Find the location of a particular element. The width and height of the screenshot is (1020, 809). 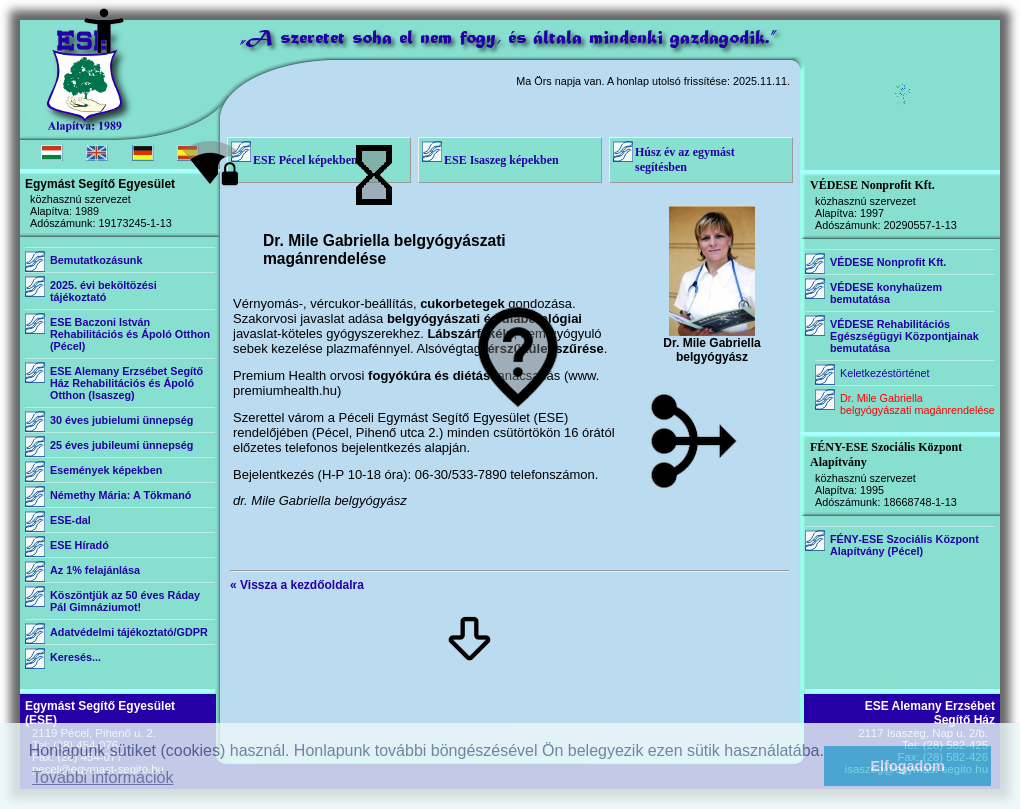

download file or content is located at coordinates (469, 637).